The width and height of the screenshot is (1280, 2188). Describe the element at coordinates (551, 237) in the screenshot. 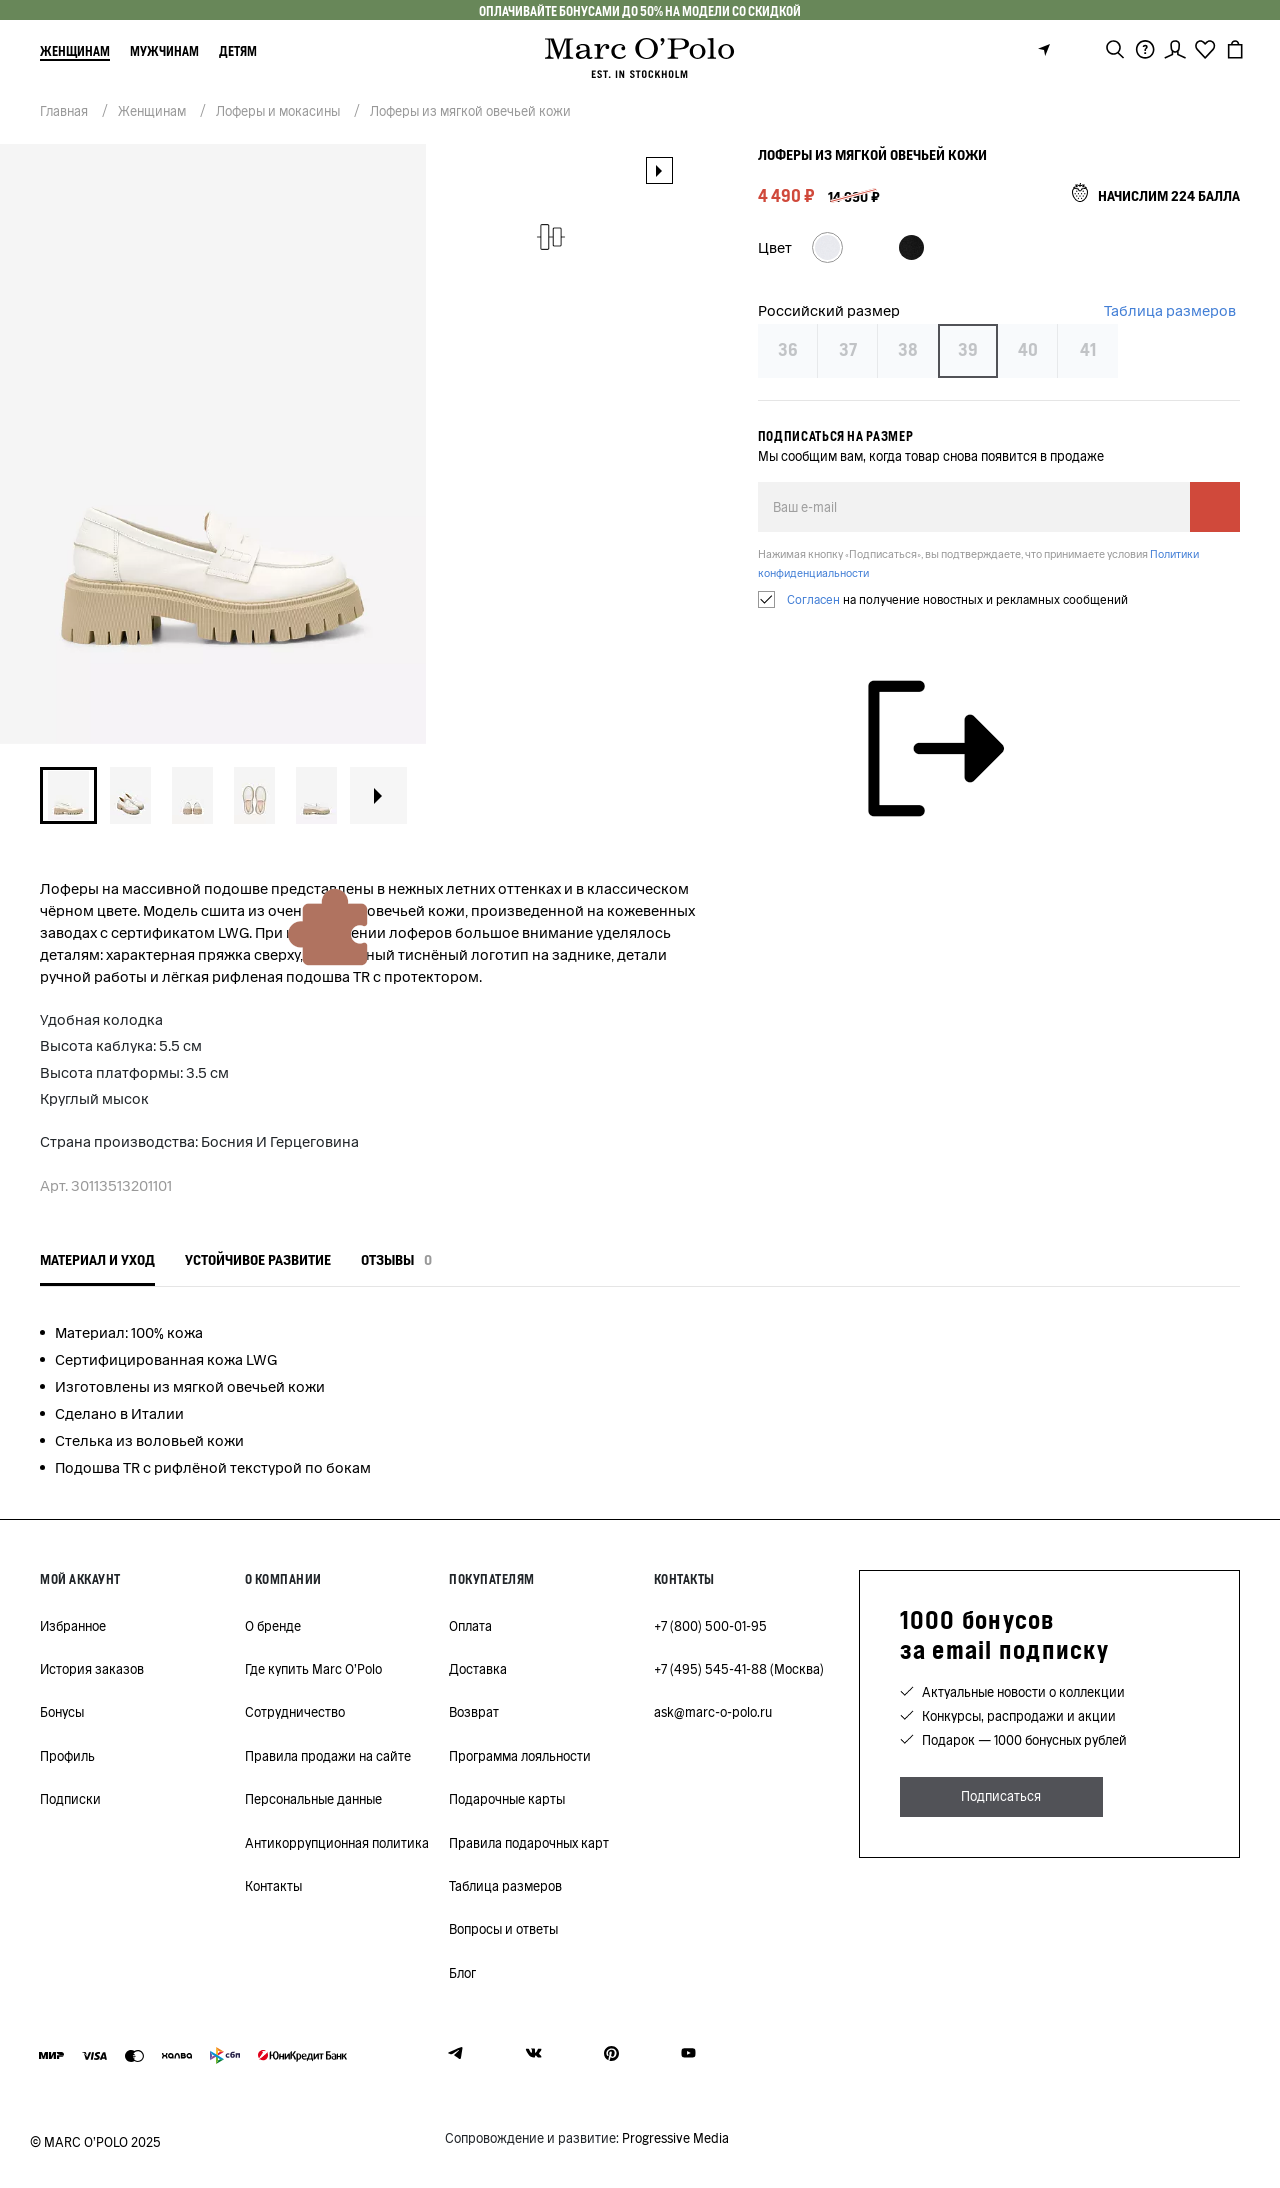

I see `align selected objects to vertical center` at that location.